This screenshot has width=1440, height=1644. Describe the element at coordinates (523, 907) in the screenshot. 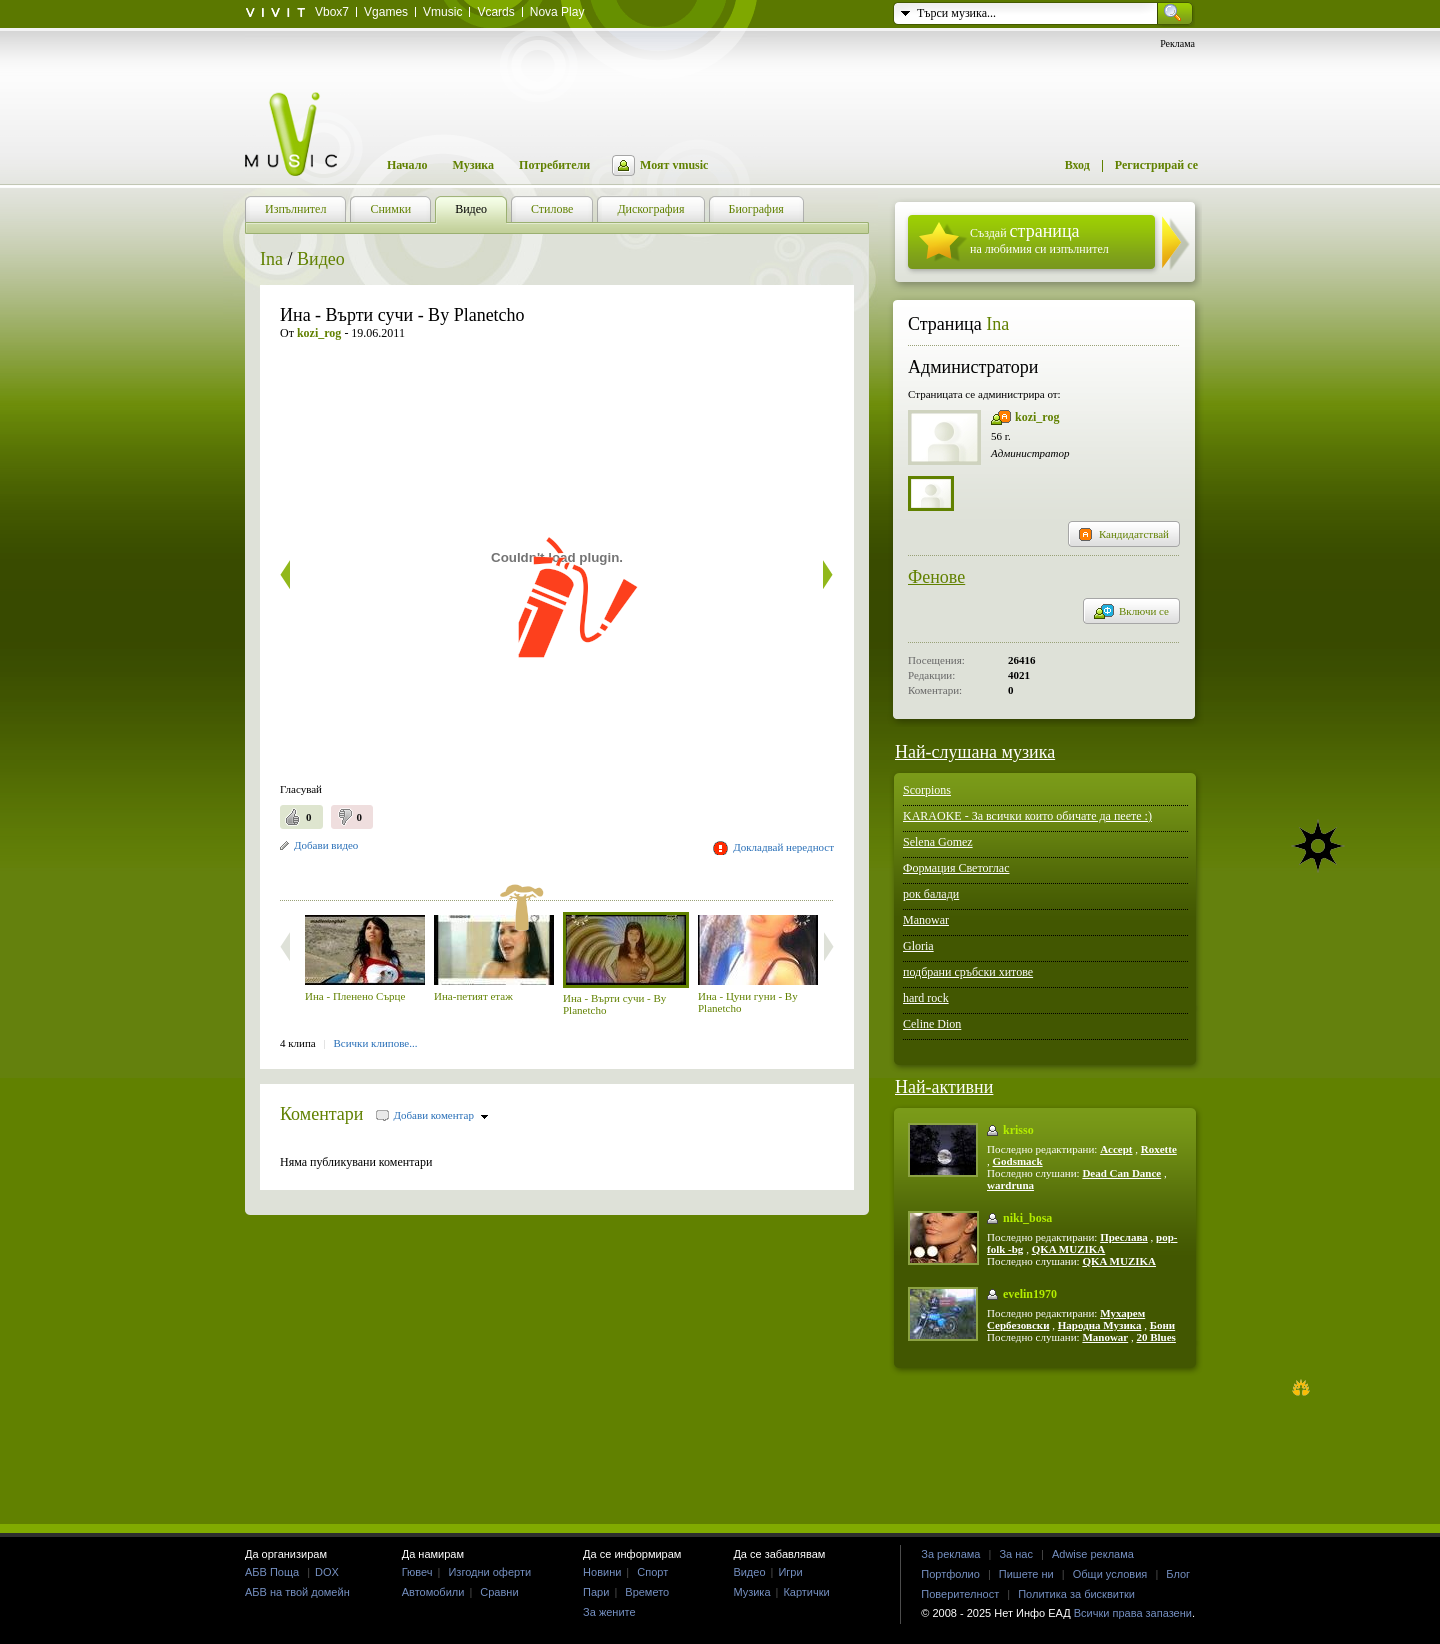

I see `represents african or savanna themed content` at that location.